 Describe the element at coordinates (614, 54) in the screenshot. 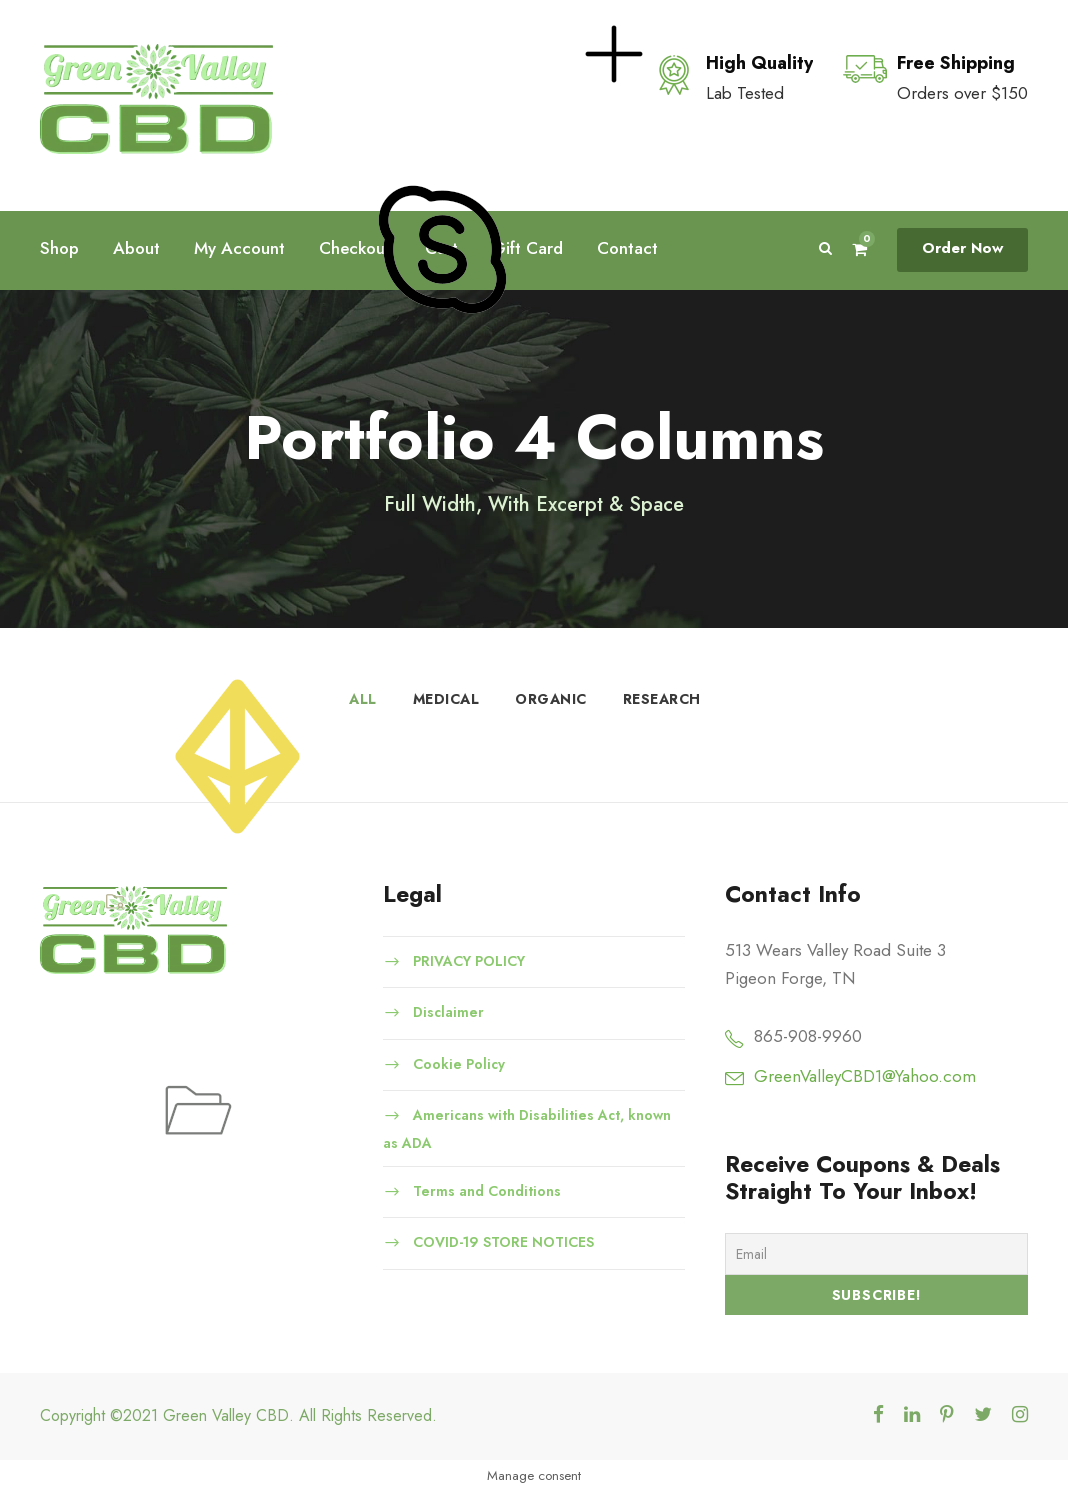

I see `add a new item` at that location.